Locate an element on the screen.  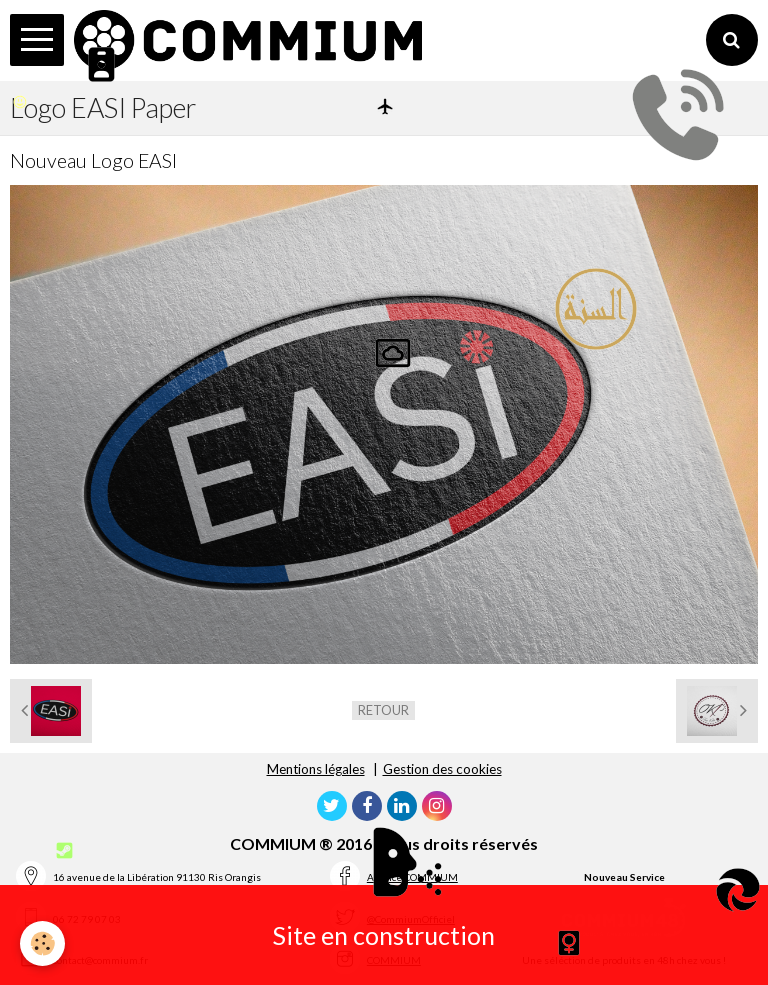
US Sunnah Foundation logo is located at coordinates (596, 307).